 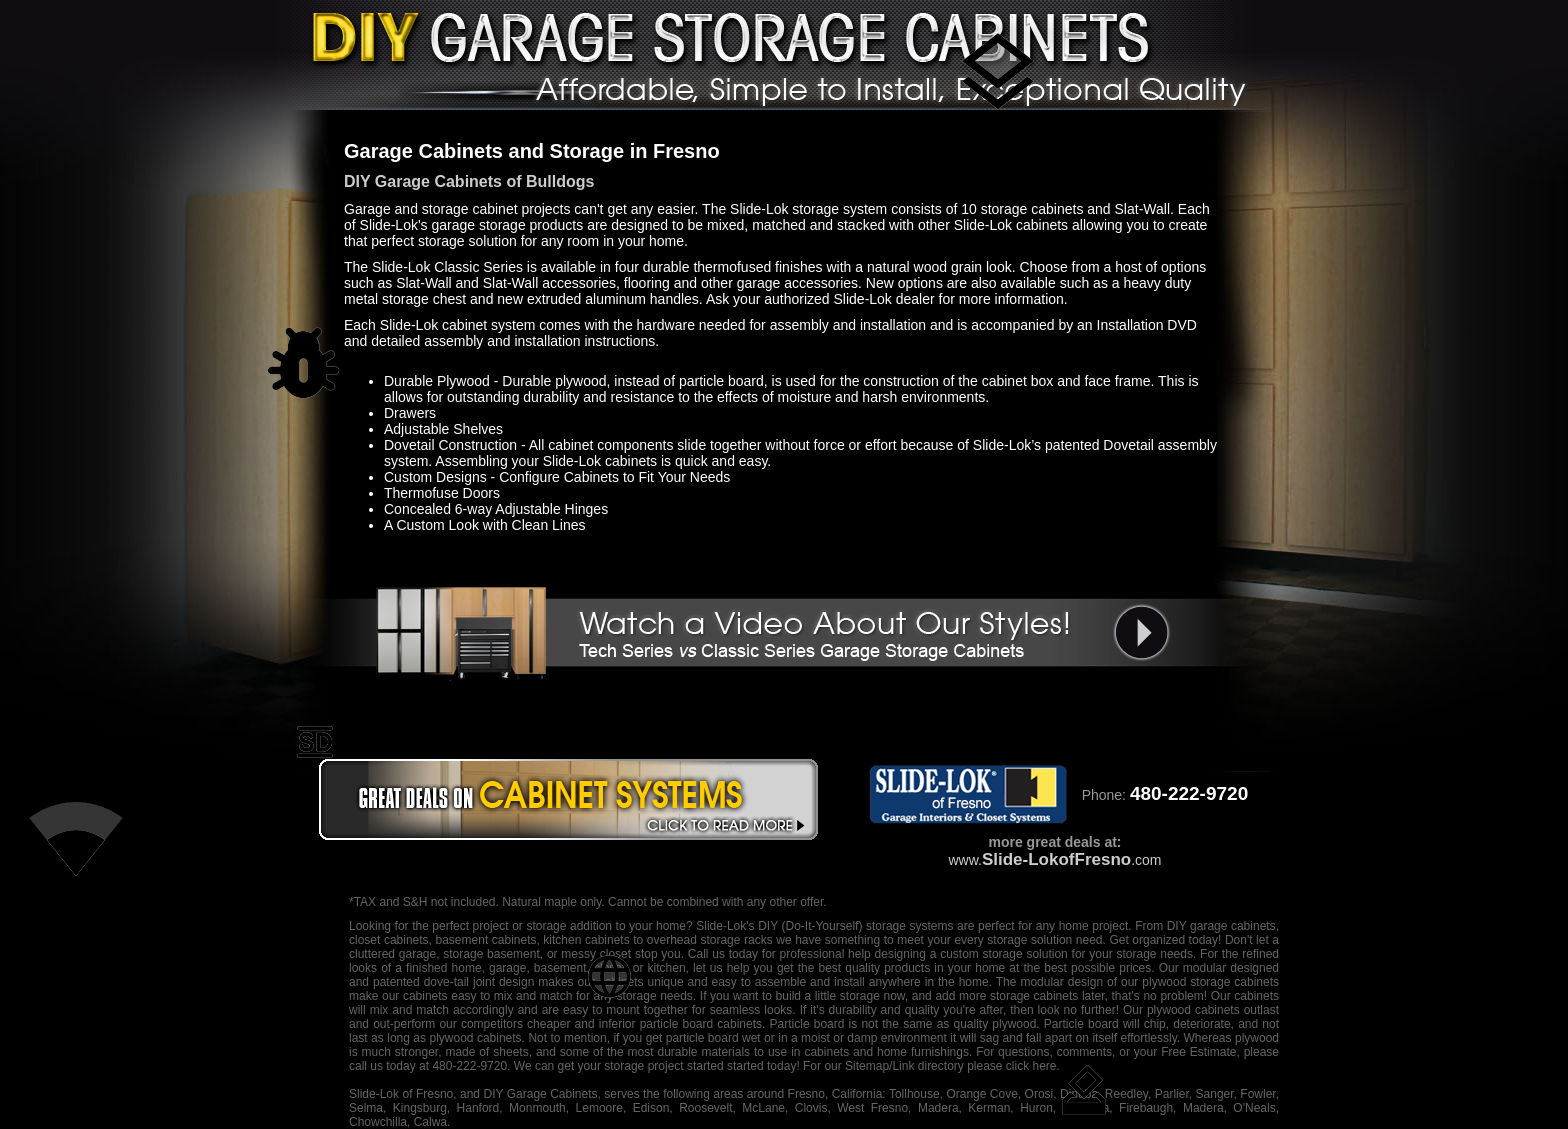 I want to click on find pest control services nearby, so click(x=303, y=362).